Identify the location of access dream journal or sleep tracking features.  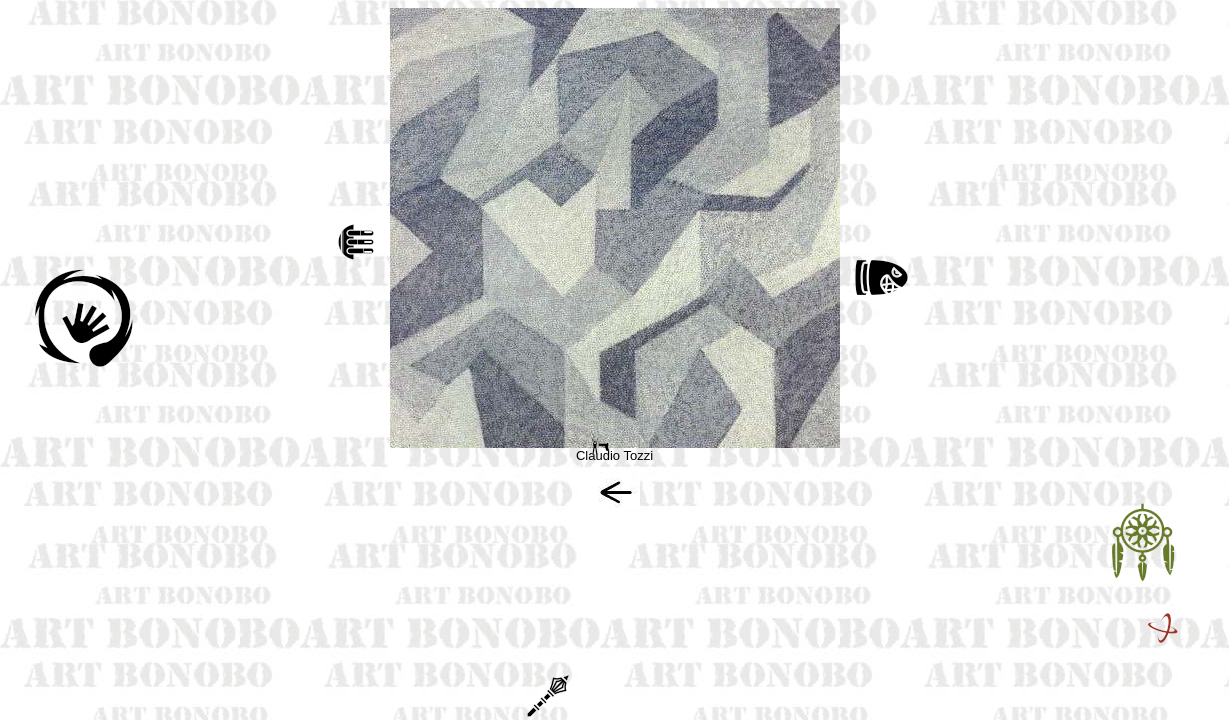
(1142, 542).